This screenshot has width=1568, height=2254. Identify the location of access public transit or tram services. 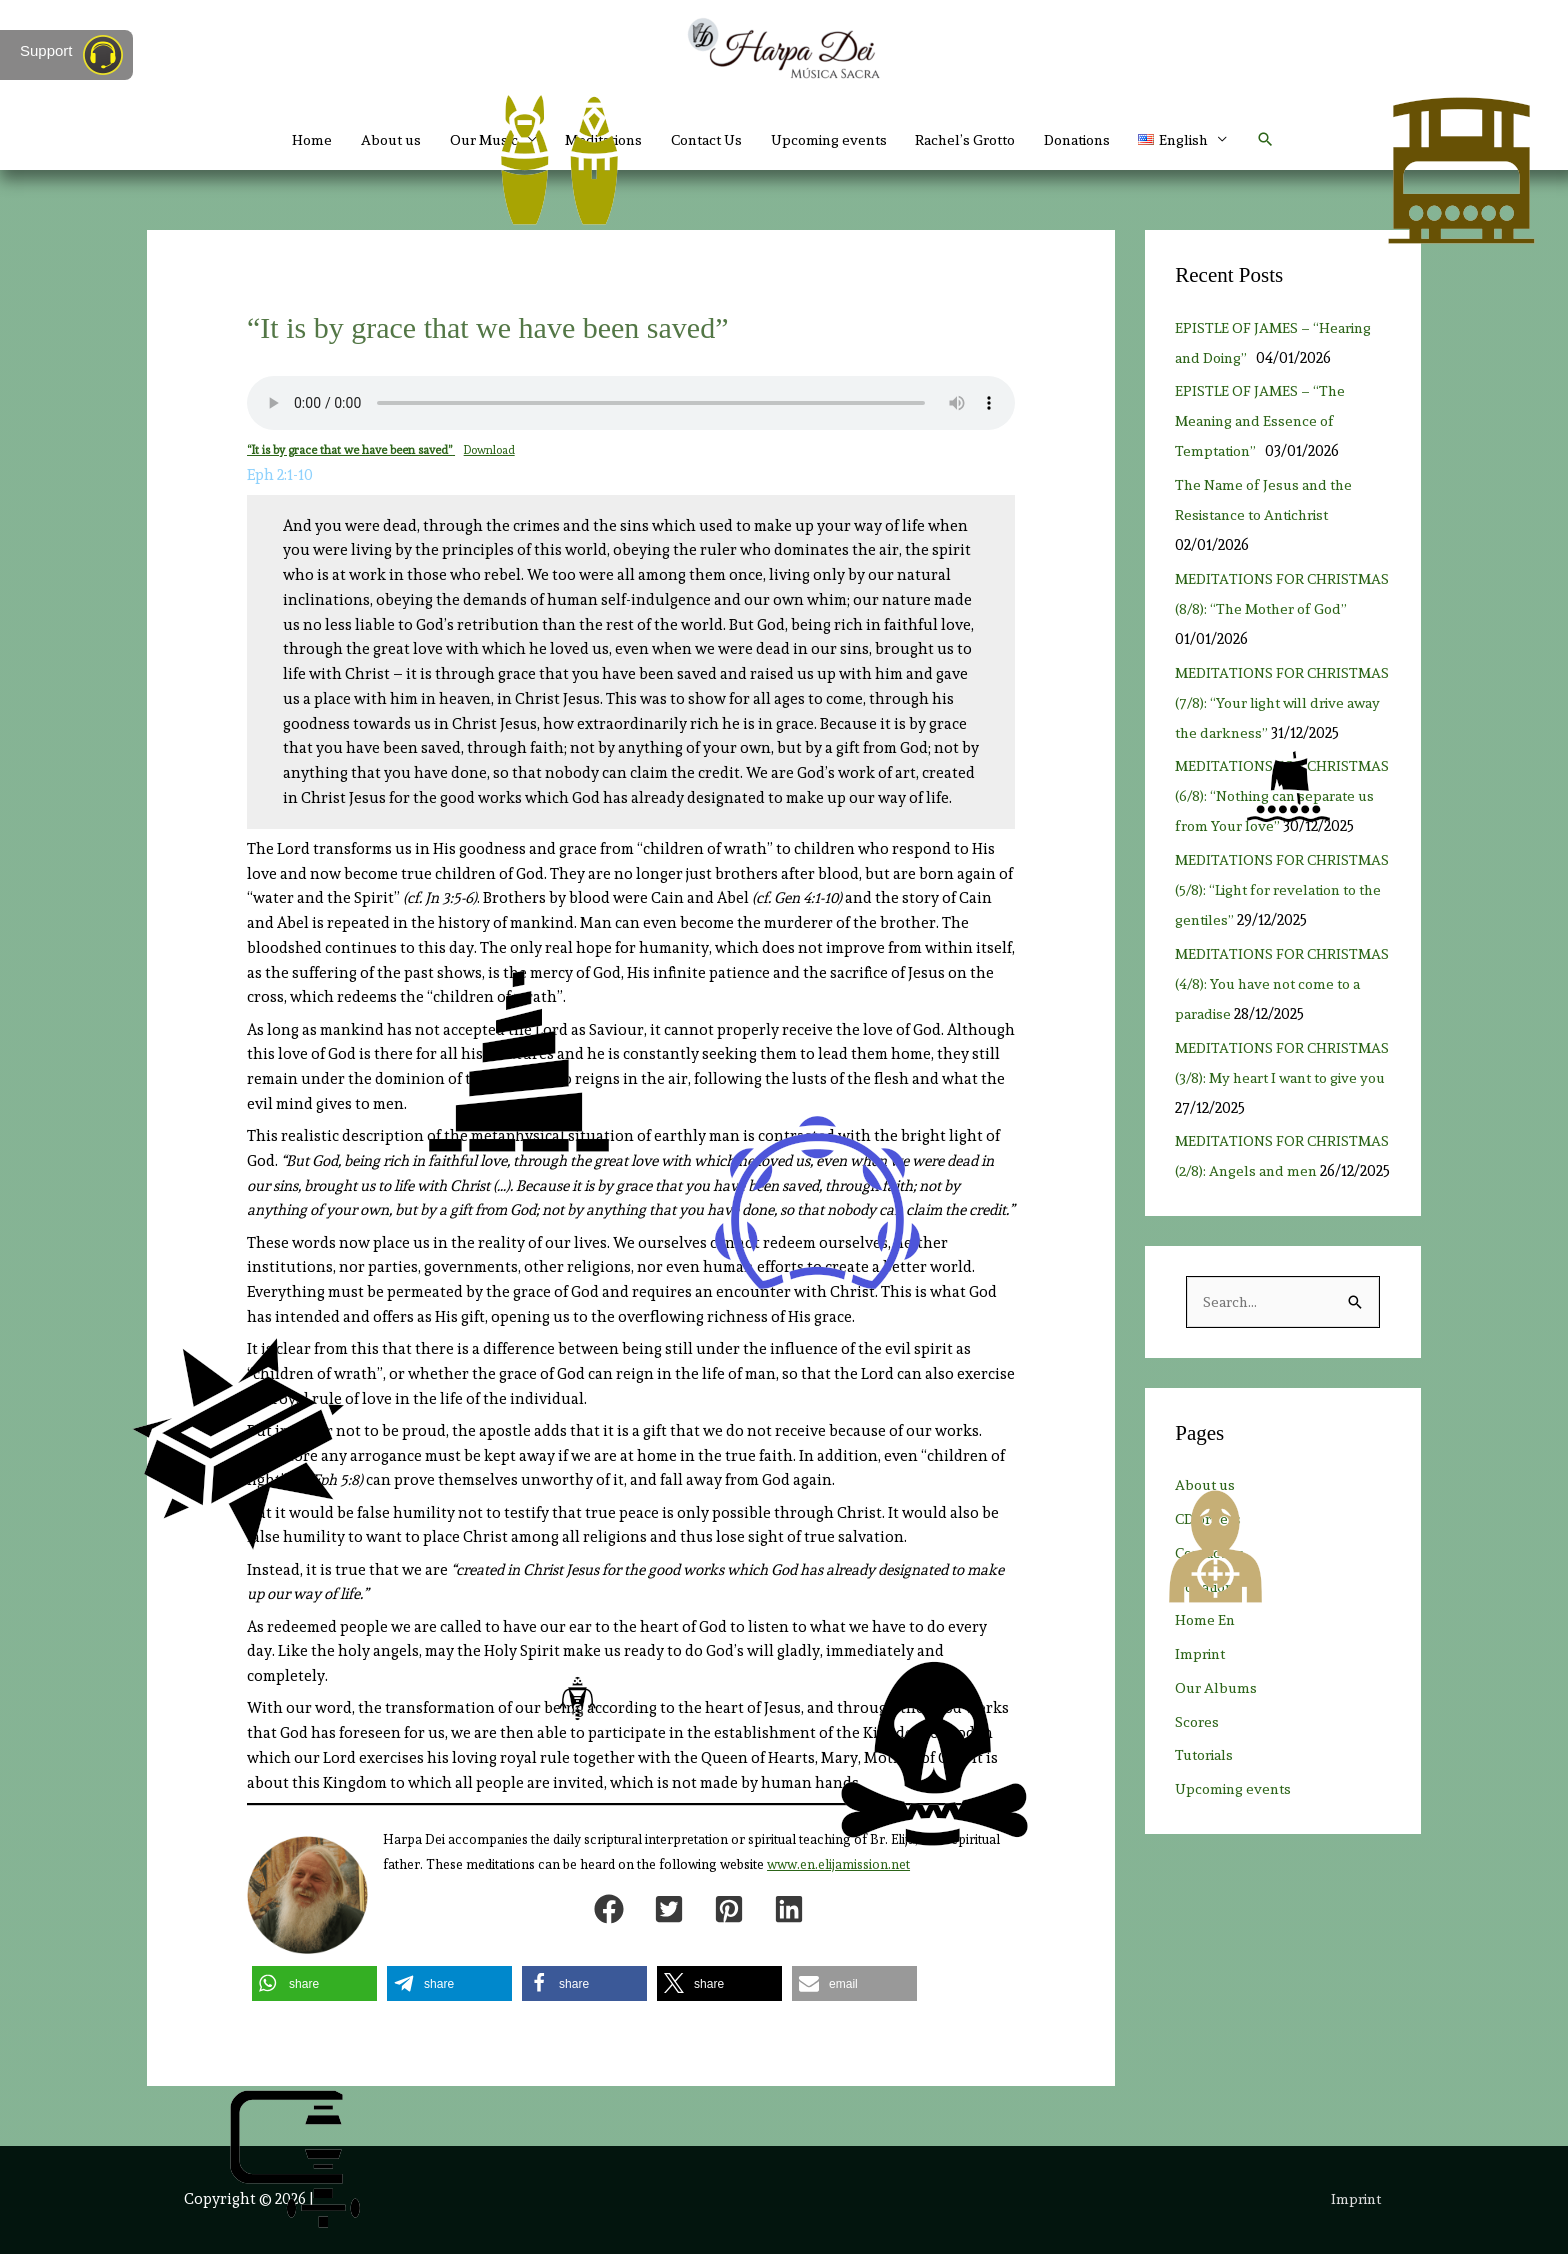
(1461, 170).